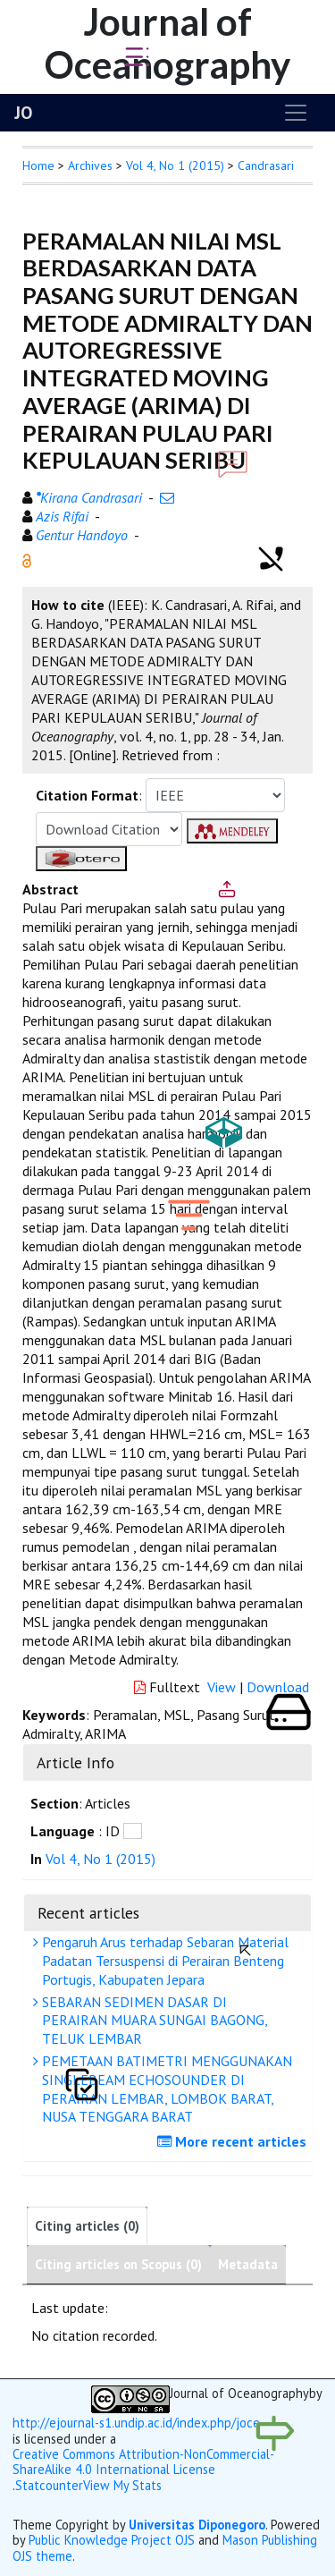  Describe the element at coordinates (227, 889) in the screenshot. I see `upload files to local storage or drive` at that location.